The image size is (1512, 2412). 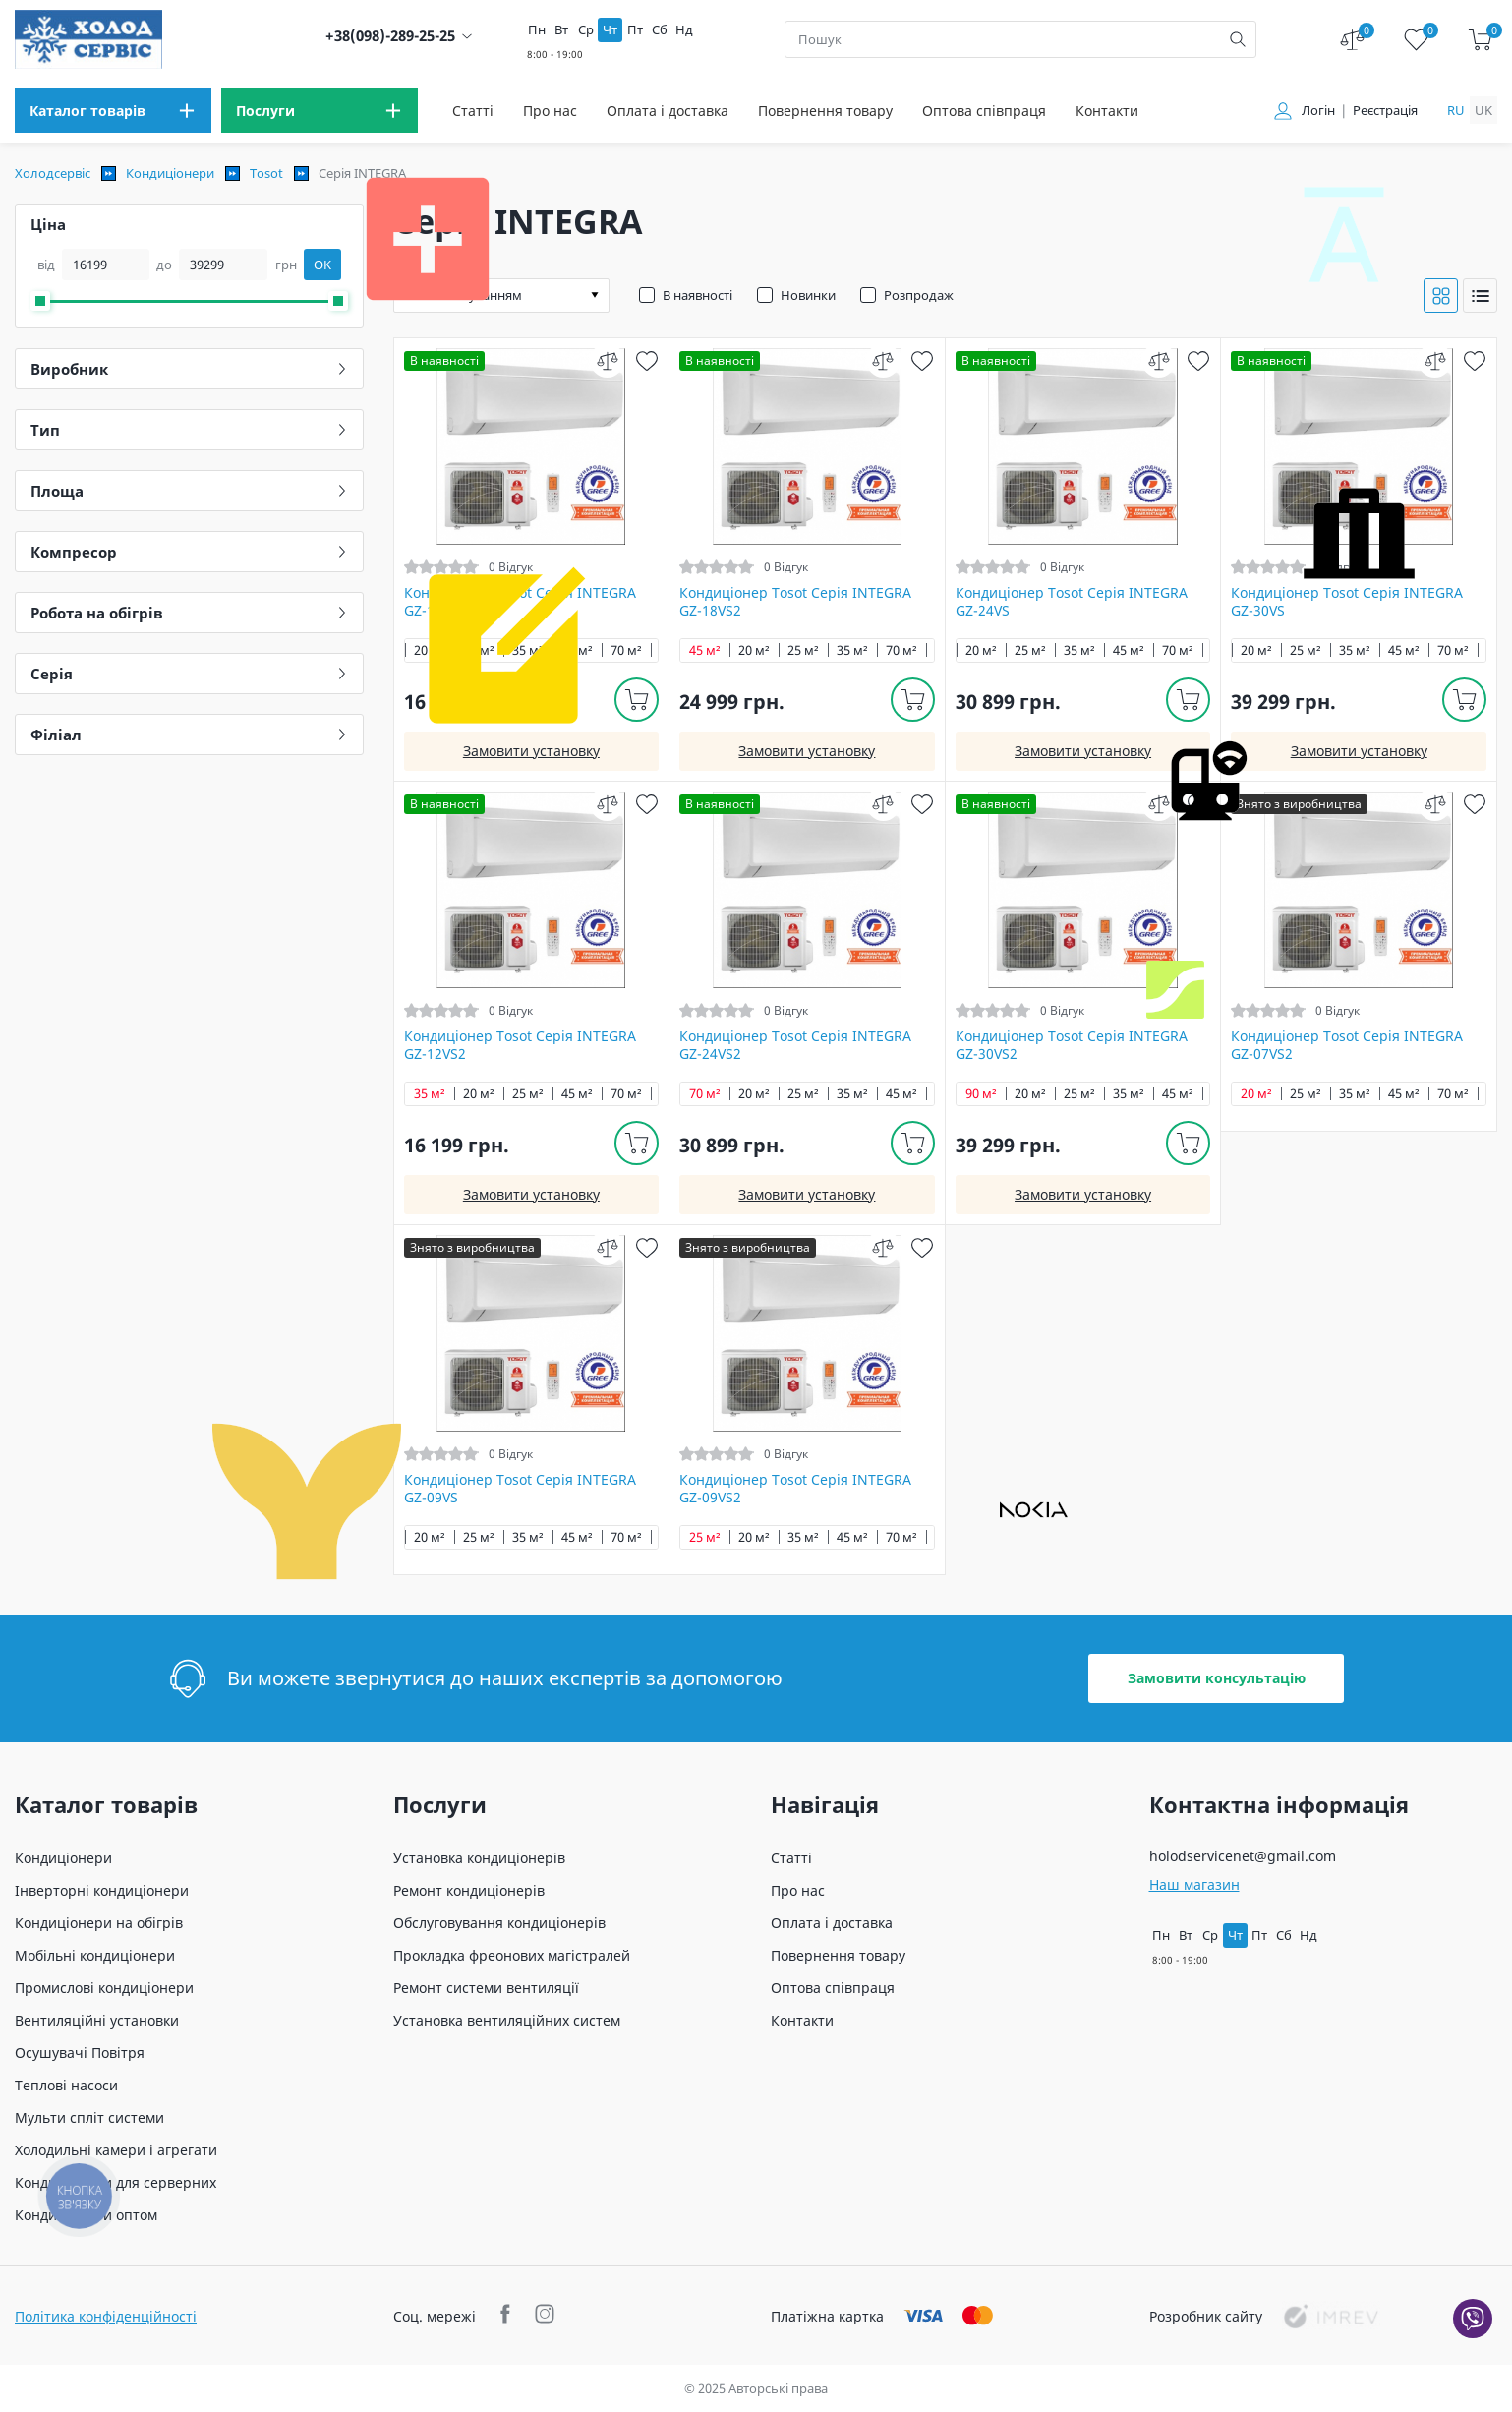 I want to click on find luggage deposit or storage facilities, so click(x=1359, y=533).